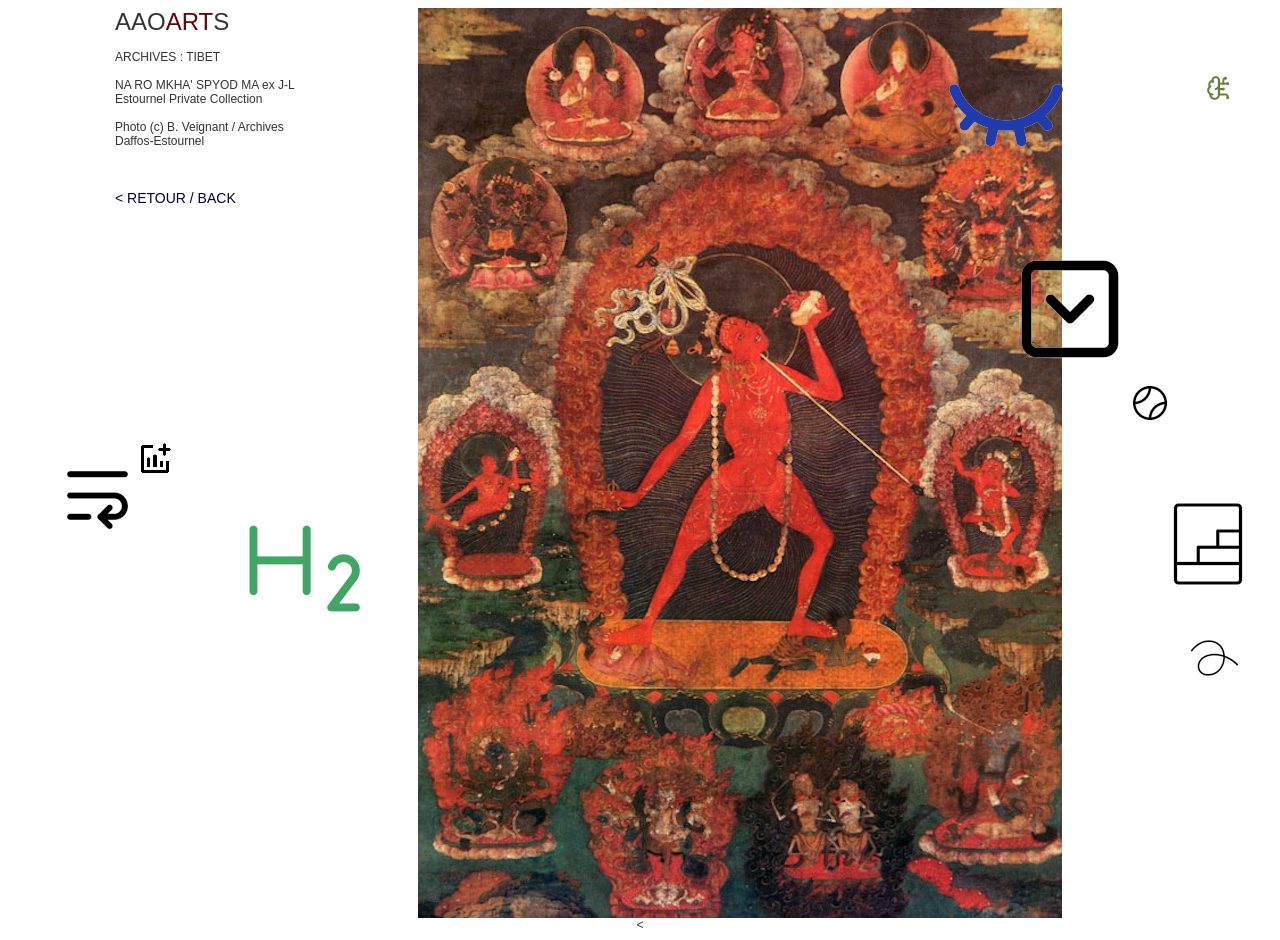  Describe the element at coordinates (298, 566) in the screenshot. I see `format text as heading level 2` at that location.